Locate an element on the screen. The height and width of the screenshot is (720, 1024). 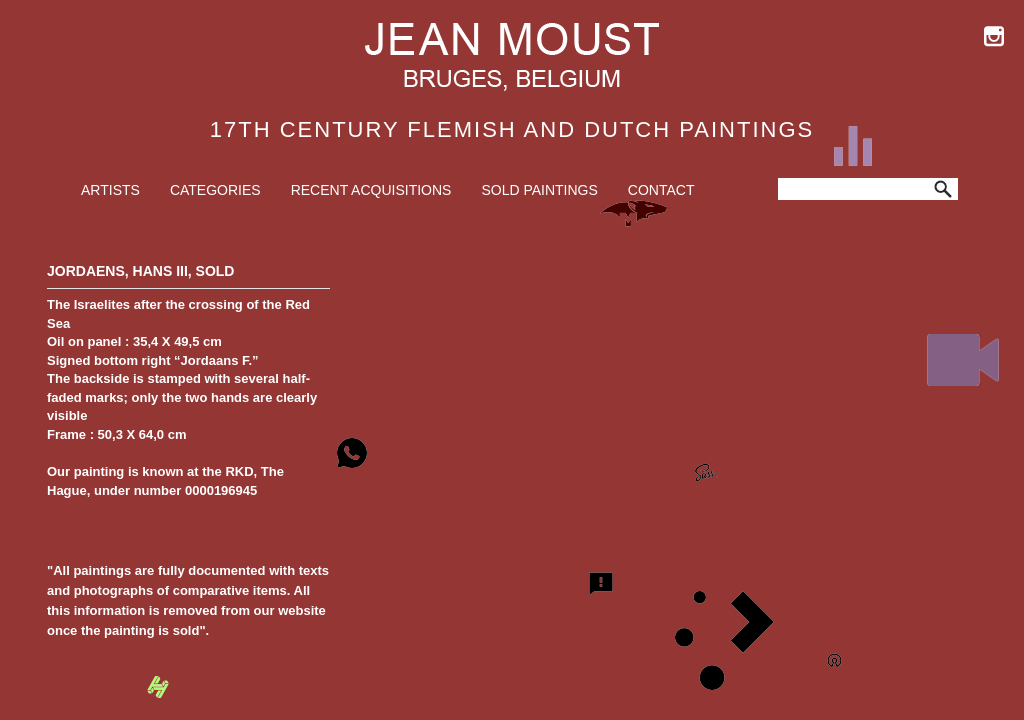
view analytics or statistics is located at coordinates (853, 147).